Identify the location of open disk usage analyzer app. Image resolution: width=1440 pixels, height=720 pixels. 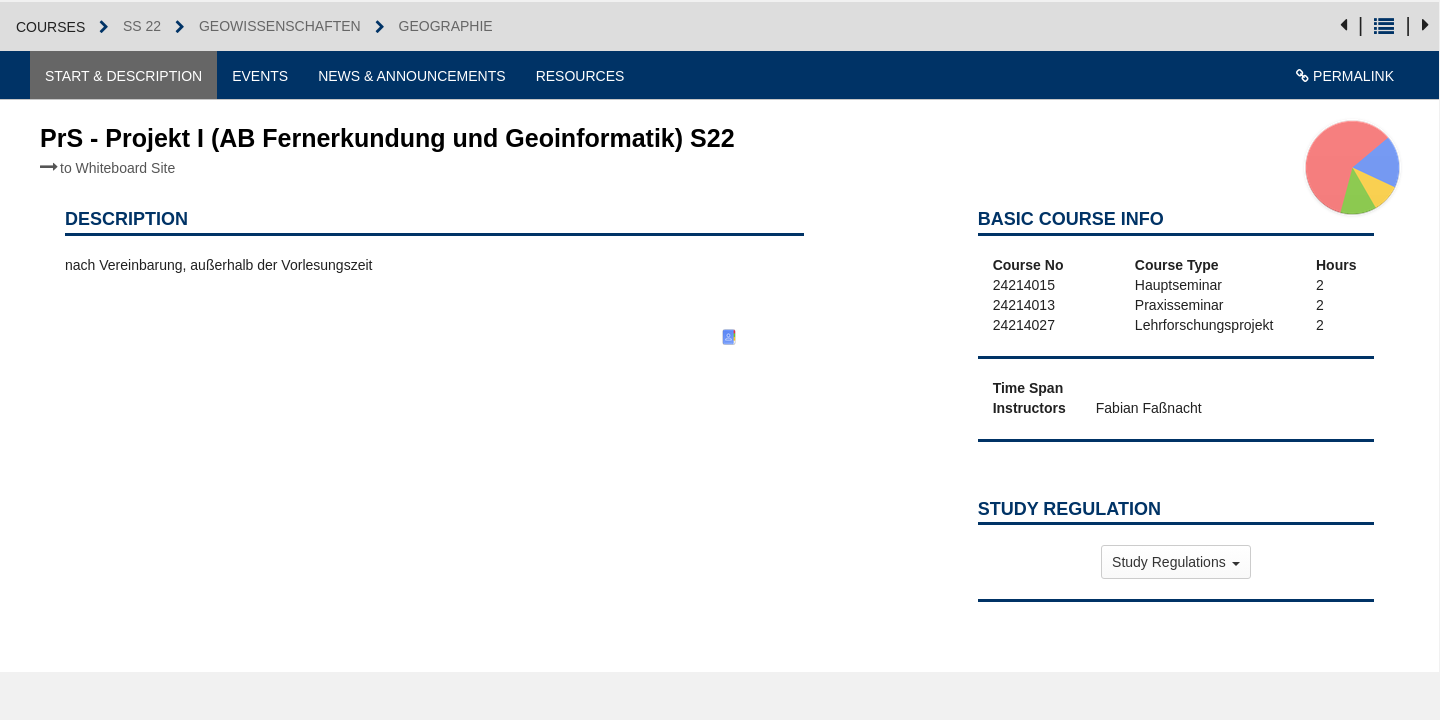
(1352, 167).